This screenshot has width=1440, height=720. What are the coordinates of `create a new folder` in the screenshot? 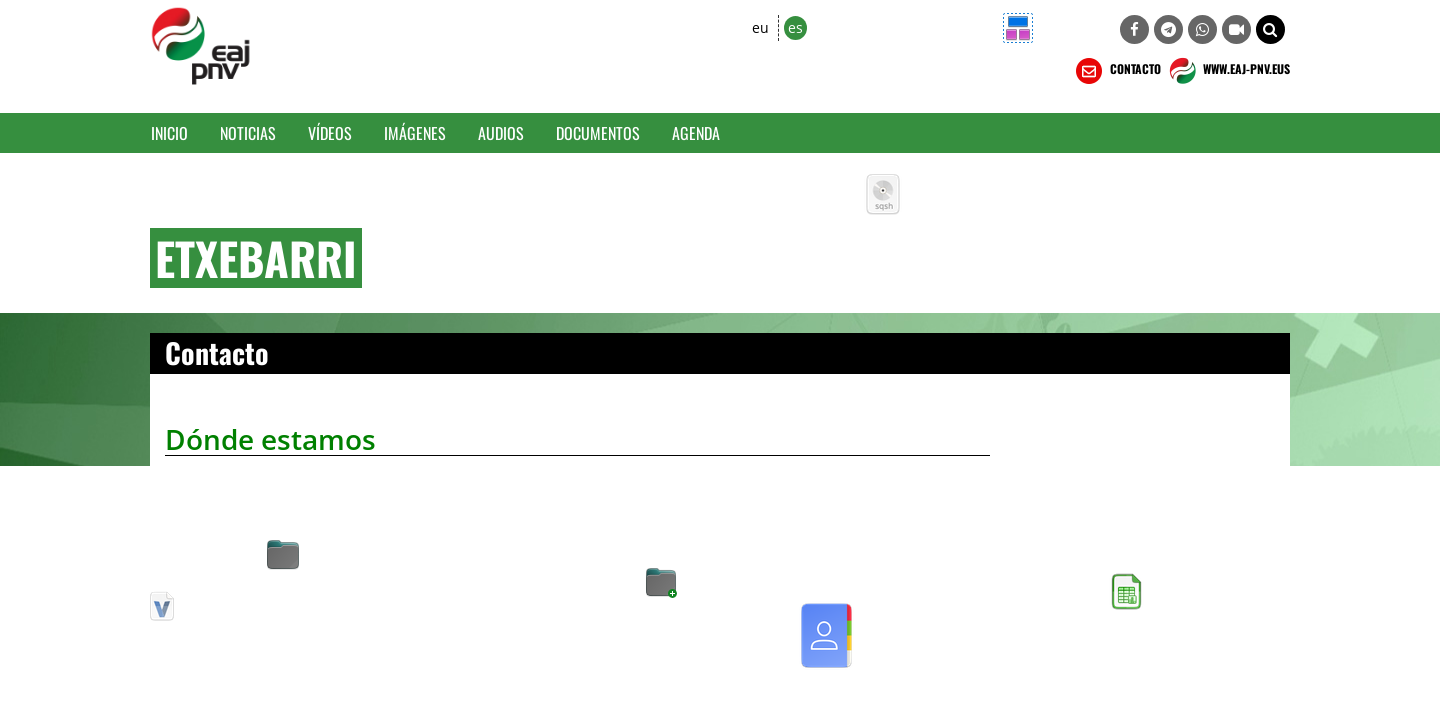 It's located at (661, 582).